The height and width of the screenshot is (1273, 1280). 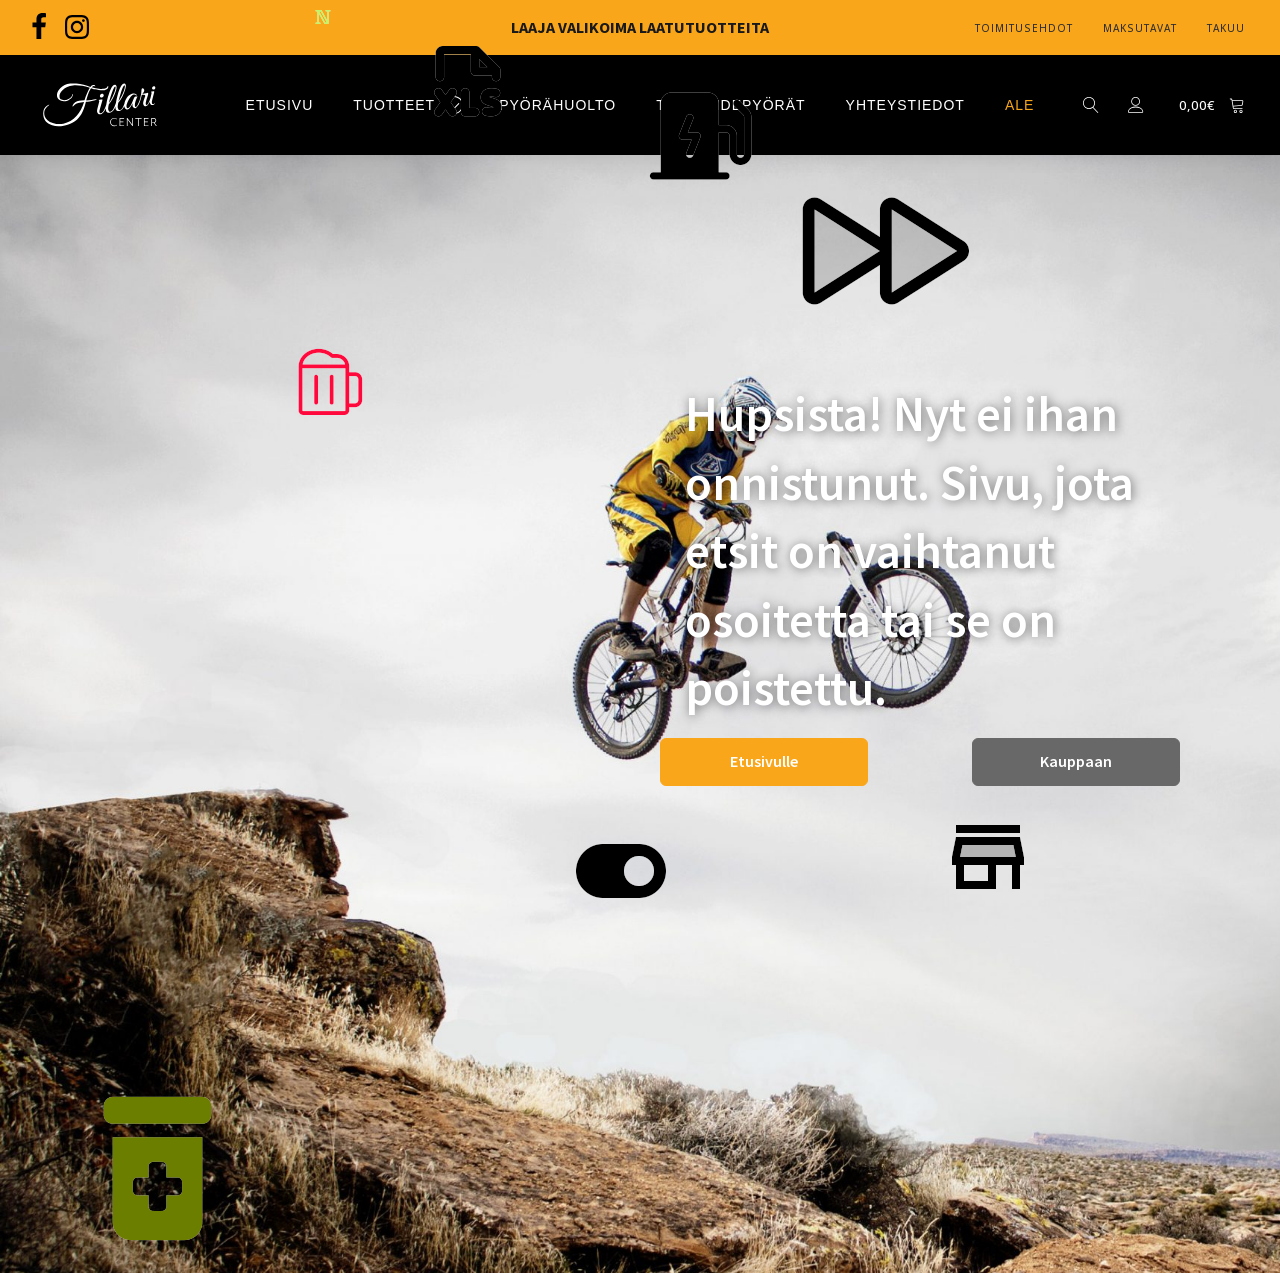 What do you see at coordinates (323, 17) in the screenshot?
I see `open Notion app` at bounding box center [323, 17].